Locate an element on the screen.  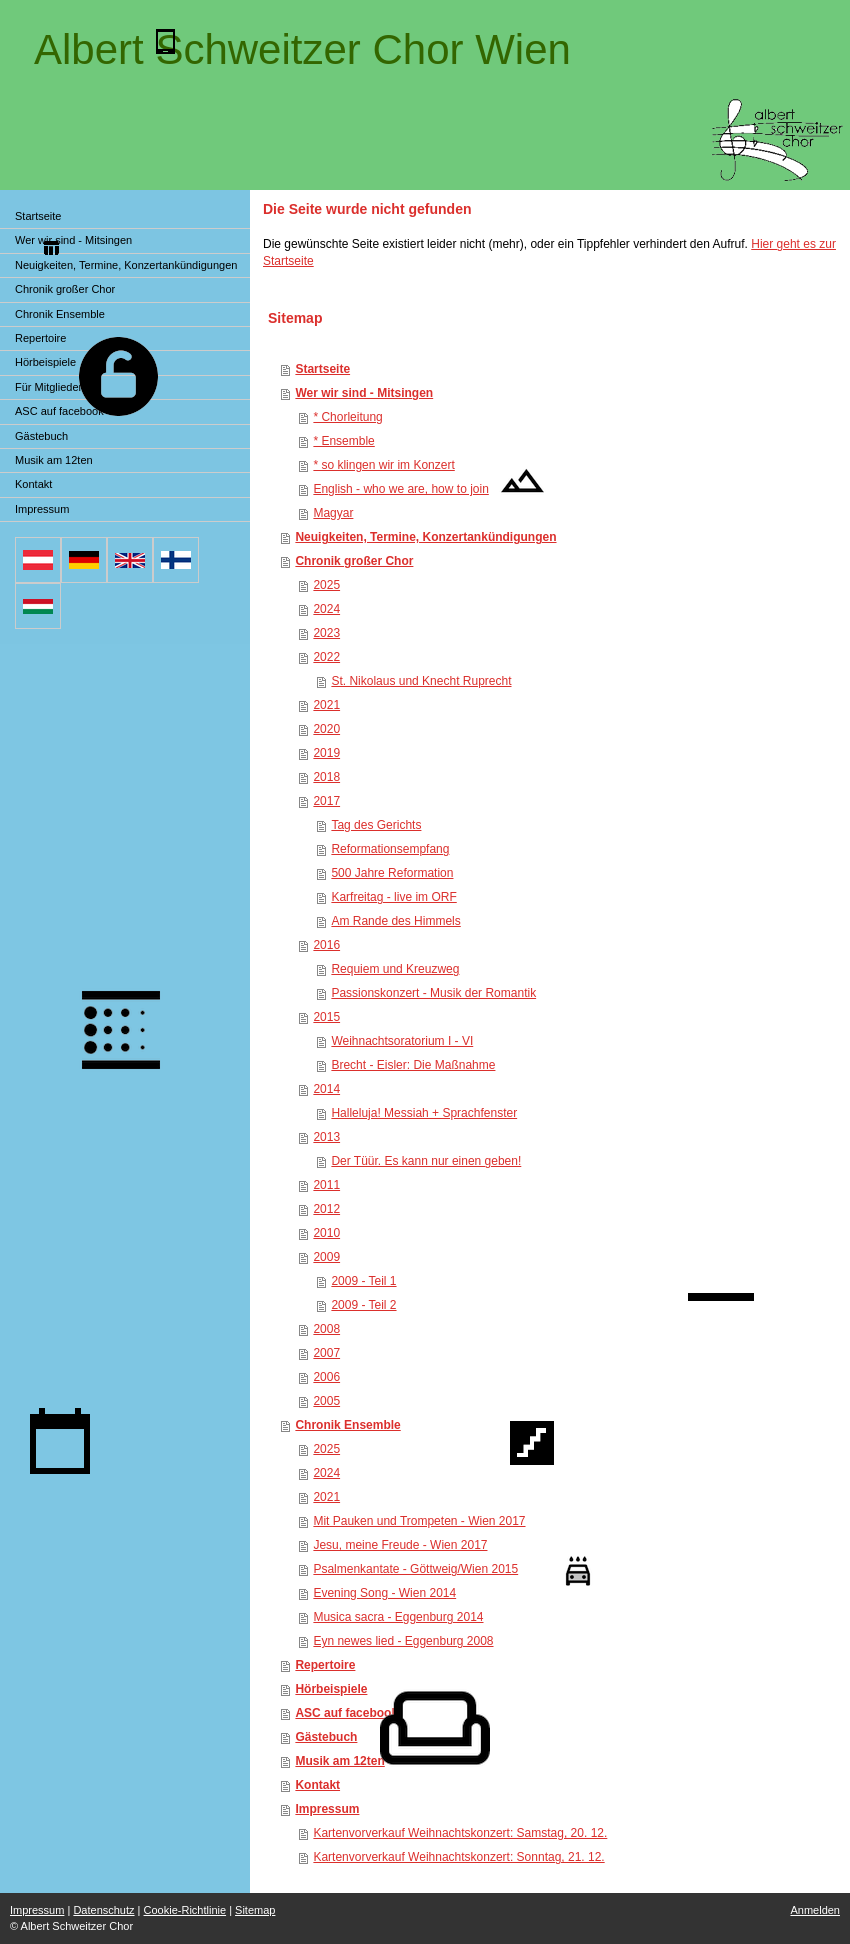
insert a horizontal divider line is located at coordinates (721, 1297).